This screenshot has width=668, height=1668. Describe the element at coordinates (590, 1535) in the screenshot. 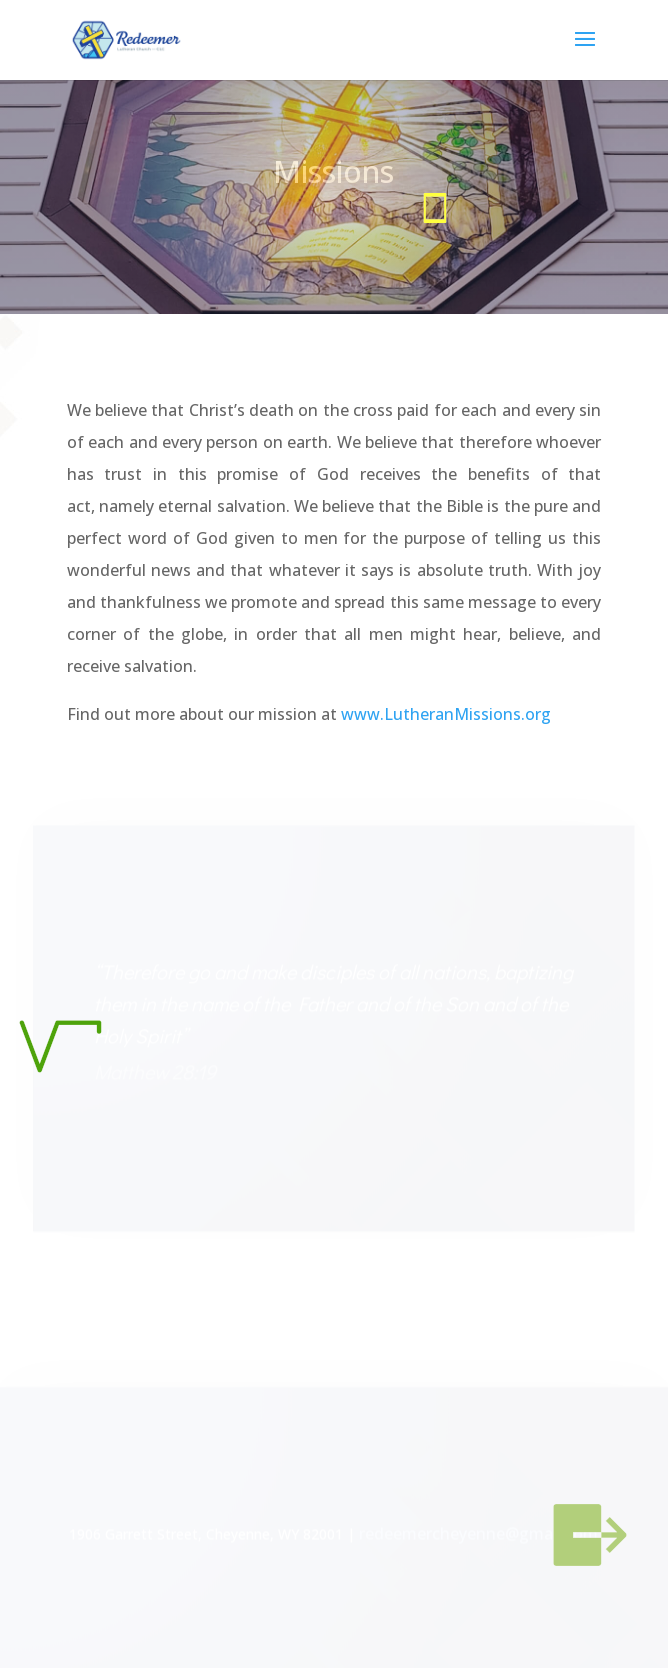

I see `log out of your account` at that location.